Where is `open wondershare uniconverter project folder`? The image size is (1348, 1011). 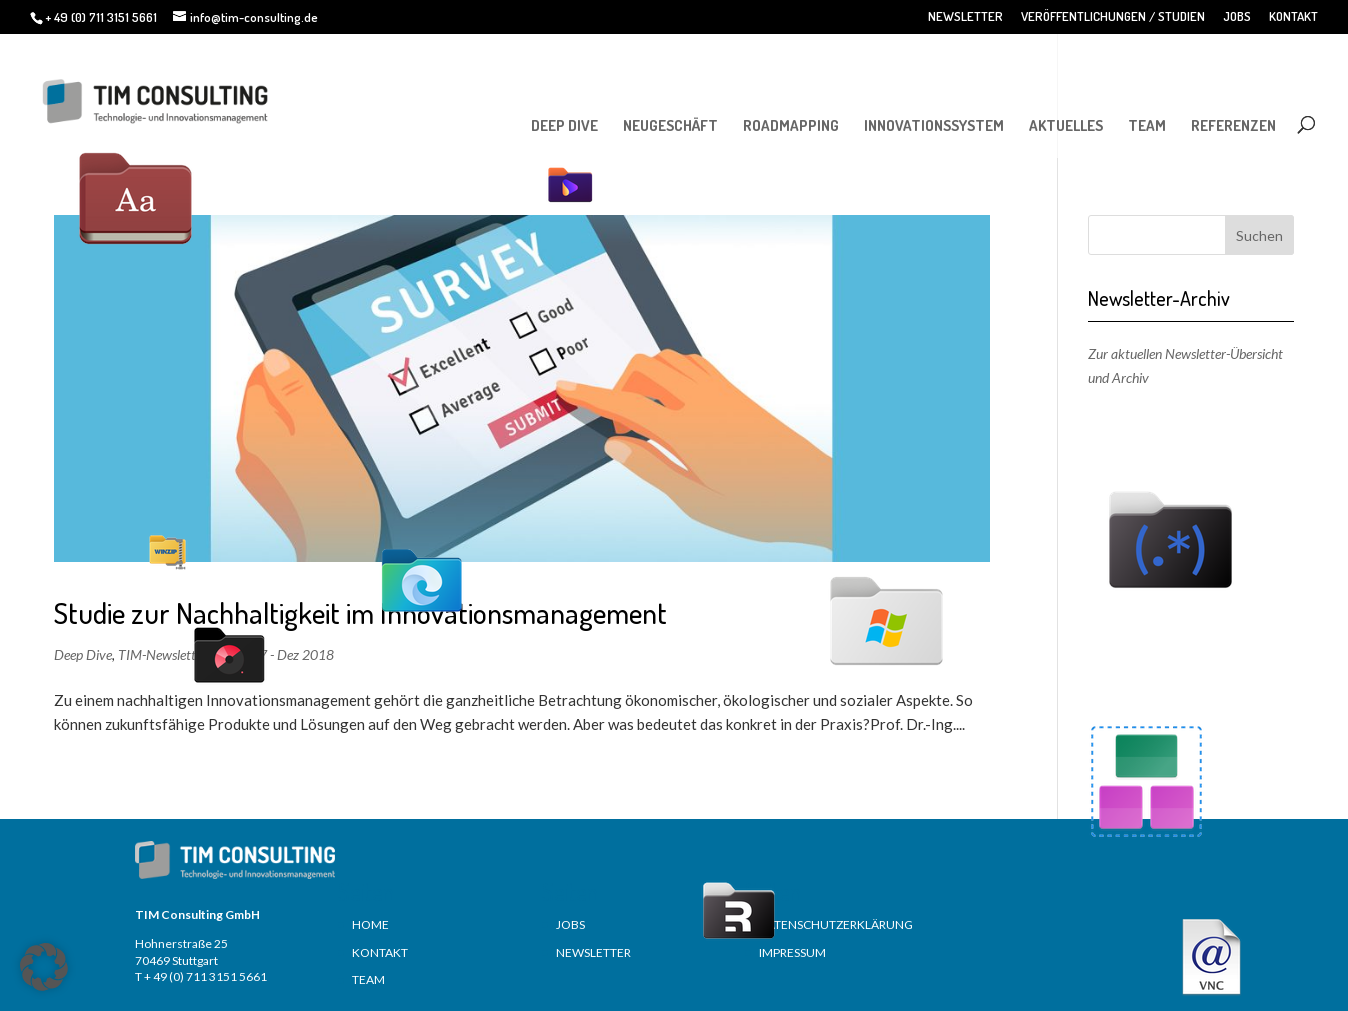 open wondershare uniconverter project folder is located at coordinates (570, 186).